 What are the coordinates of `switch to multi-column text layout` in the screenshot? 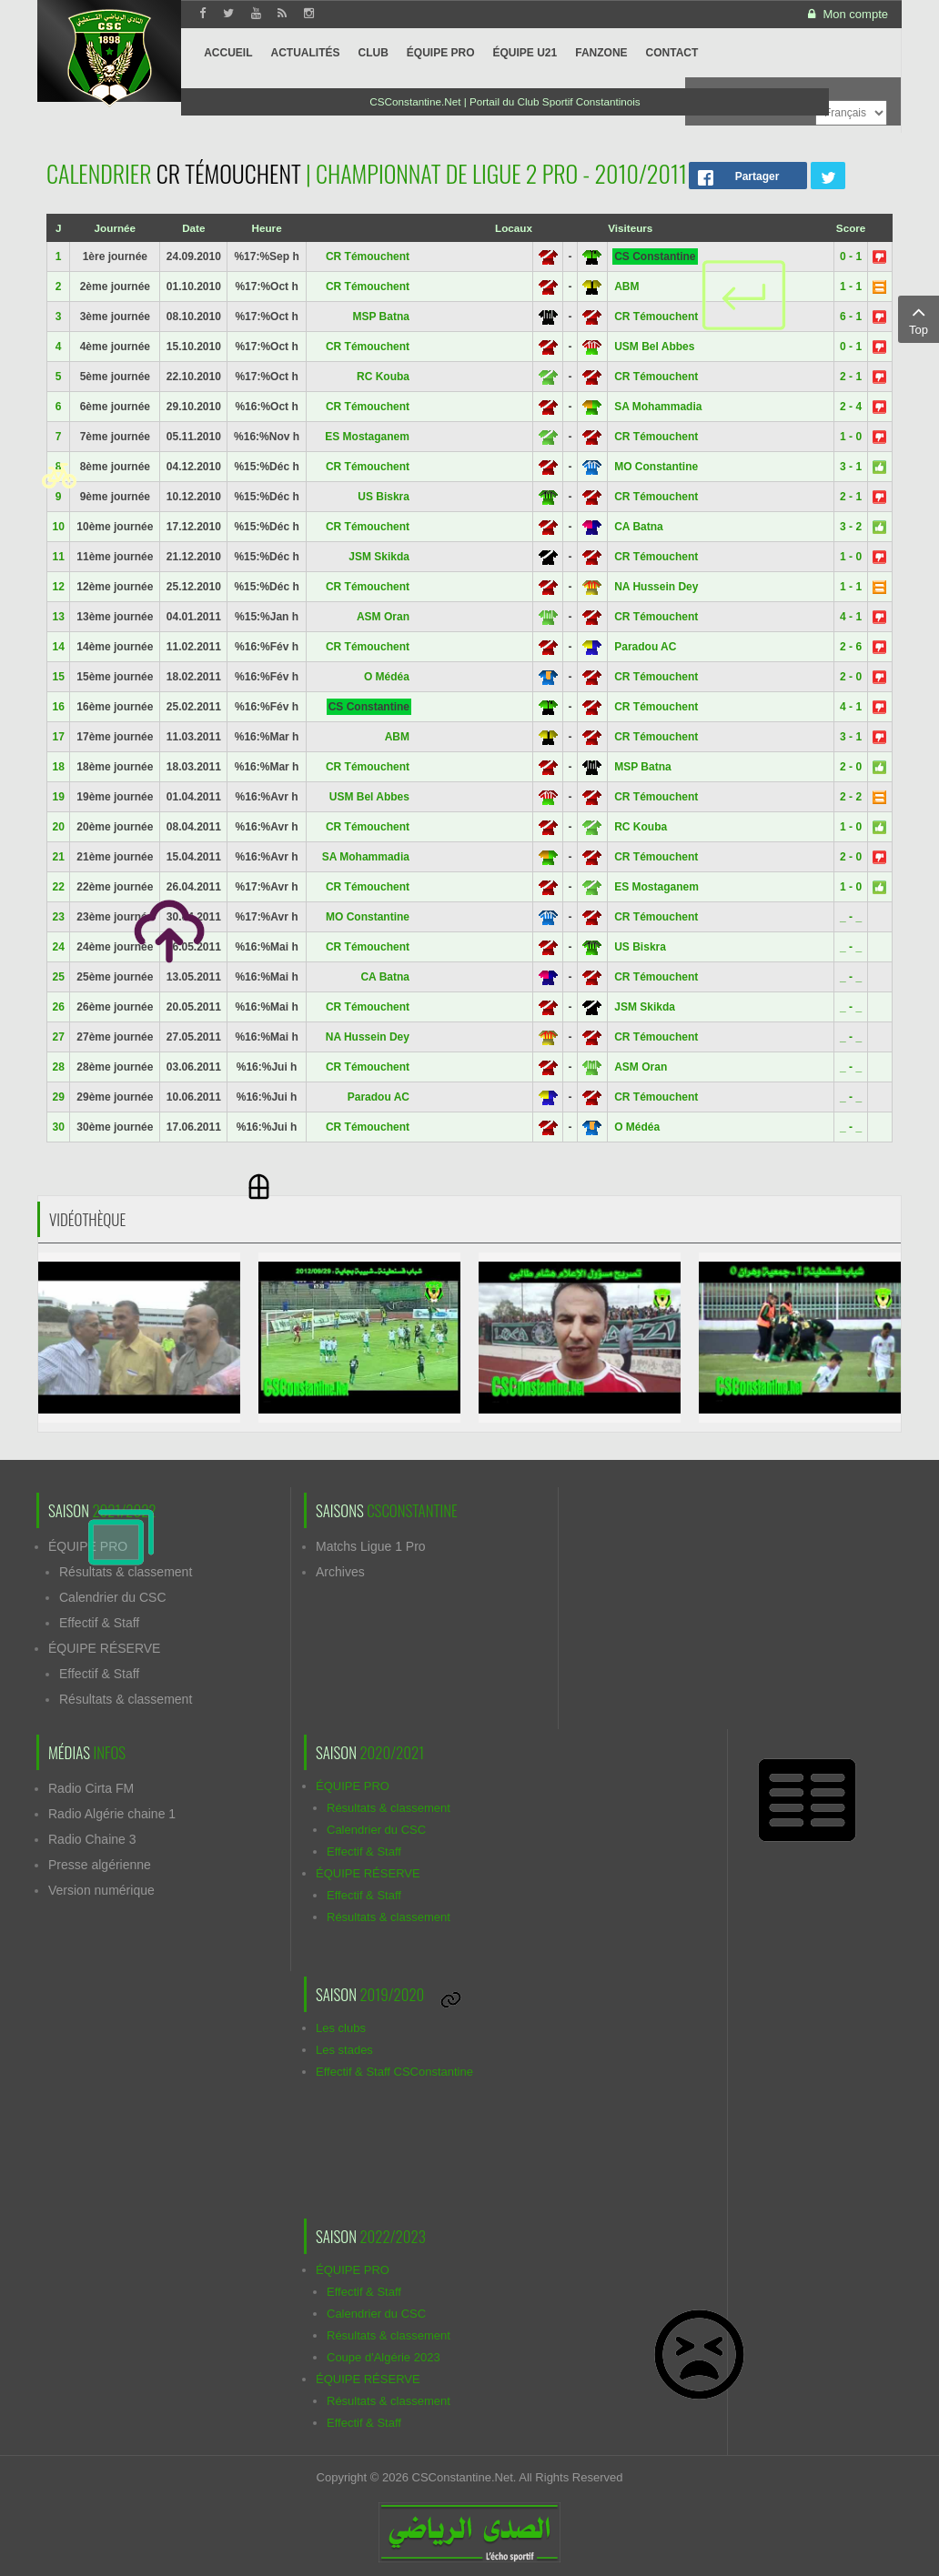 It's located at (807, 1800).